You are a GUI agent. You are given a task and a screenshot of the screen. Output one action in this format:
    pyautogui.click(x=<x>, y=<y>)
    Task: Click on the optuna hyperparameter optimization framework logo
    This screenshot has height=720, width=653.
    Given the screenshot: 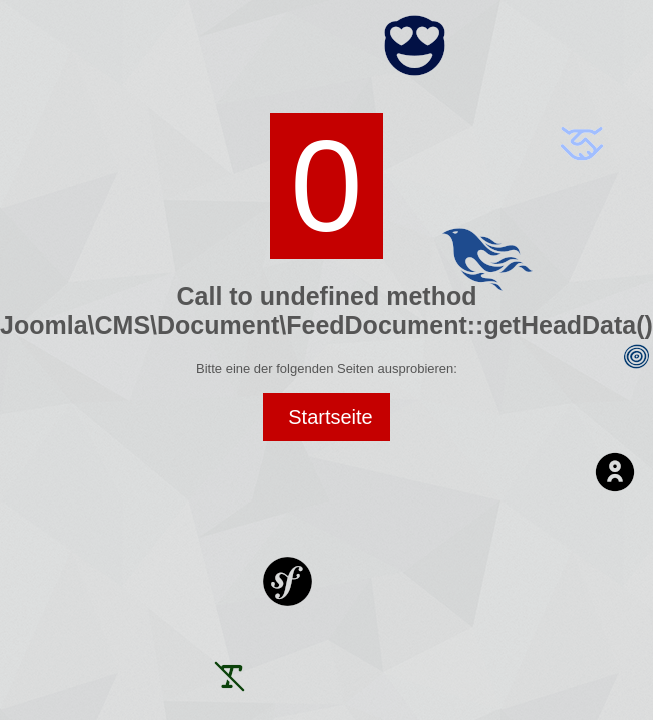 What is the action you would take?
    pyautogui.click(x=636, y=356)
    